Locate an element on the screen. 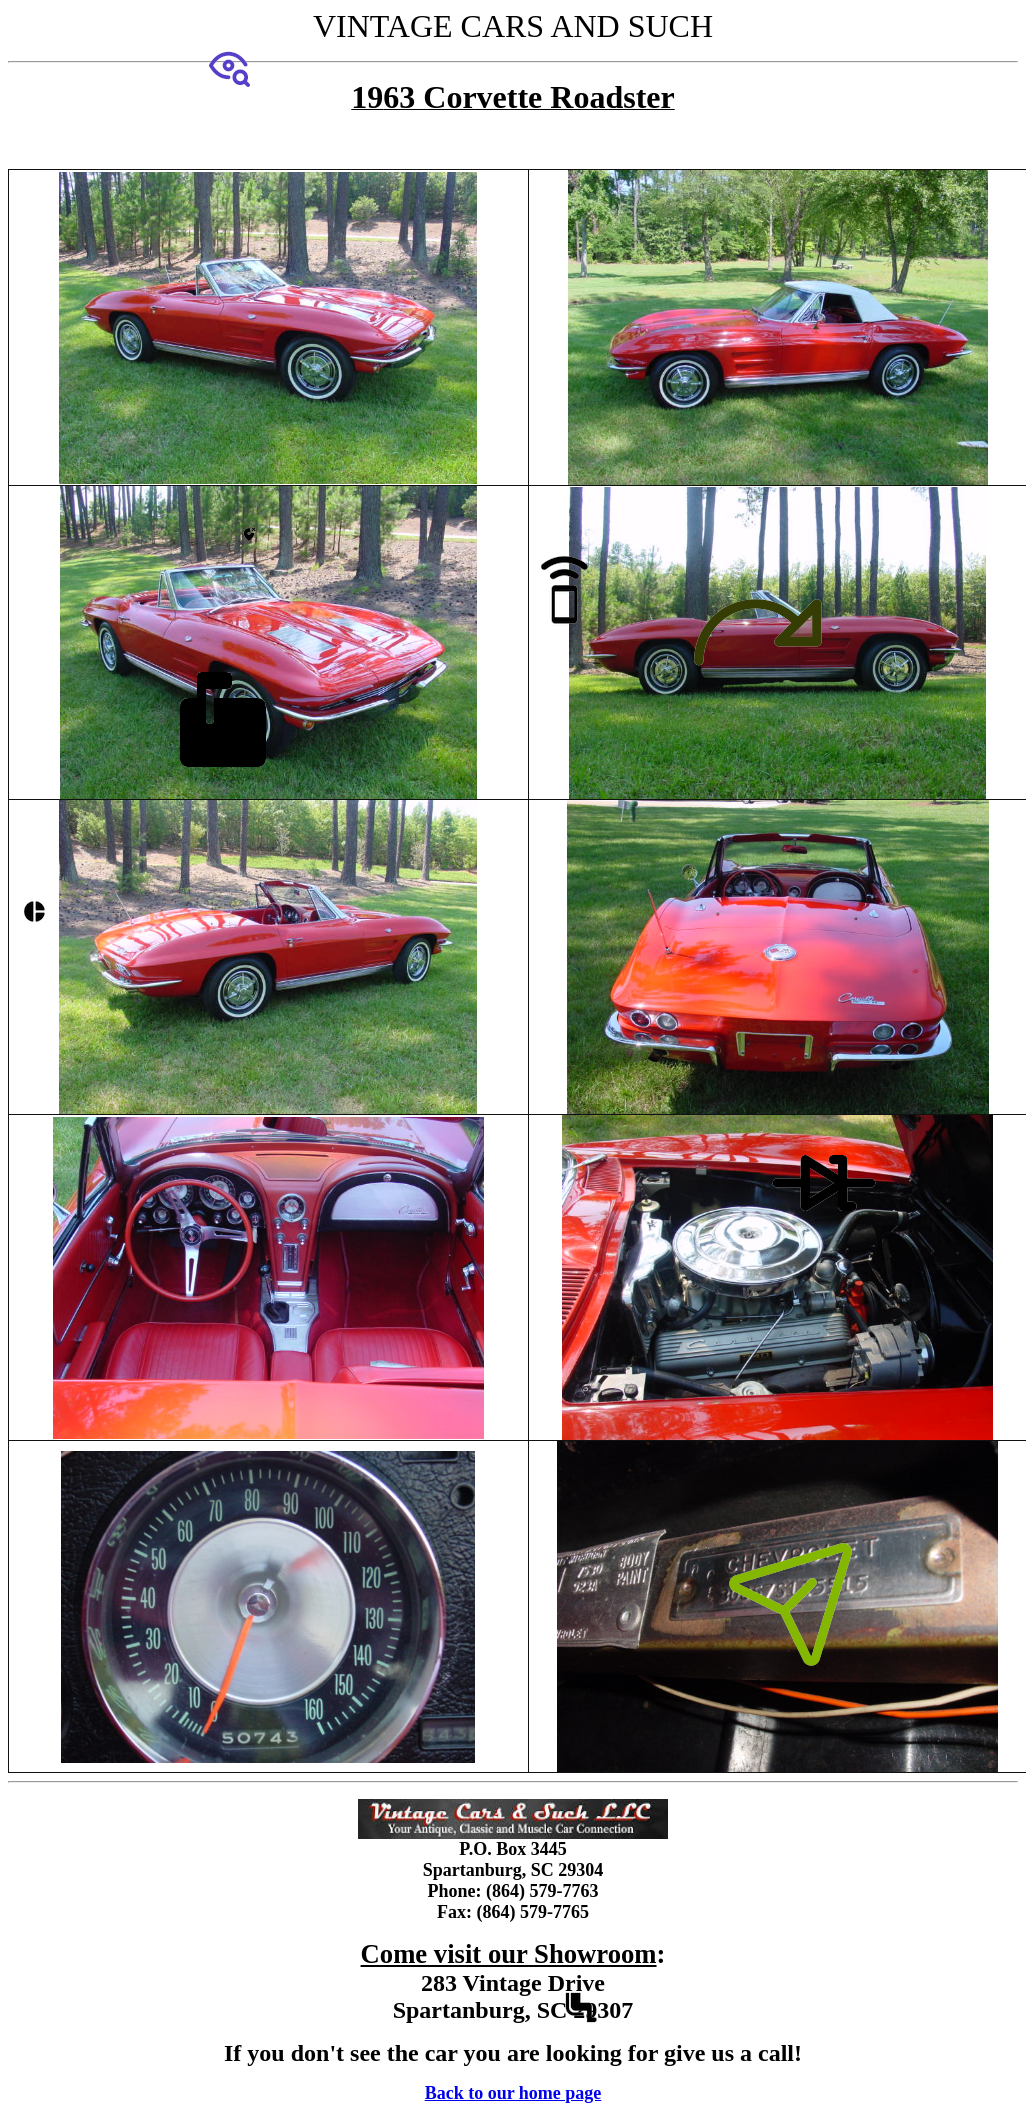  send a message is located at coordinates (795, 1600).